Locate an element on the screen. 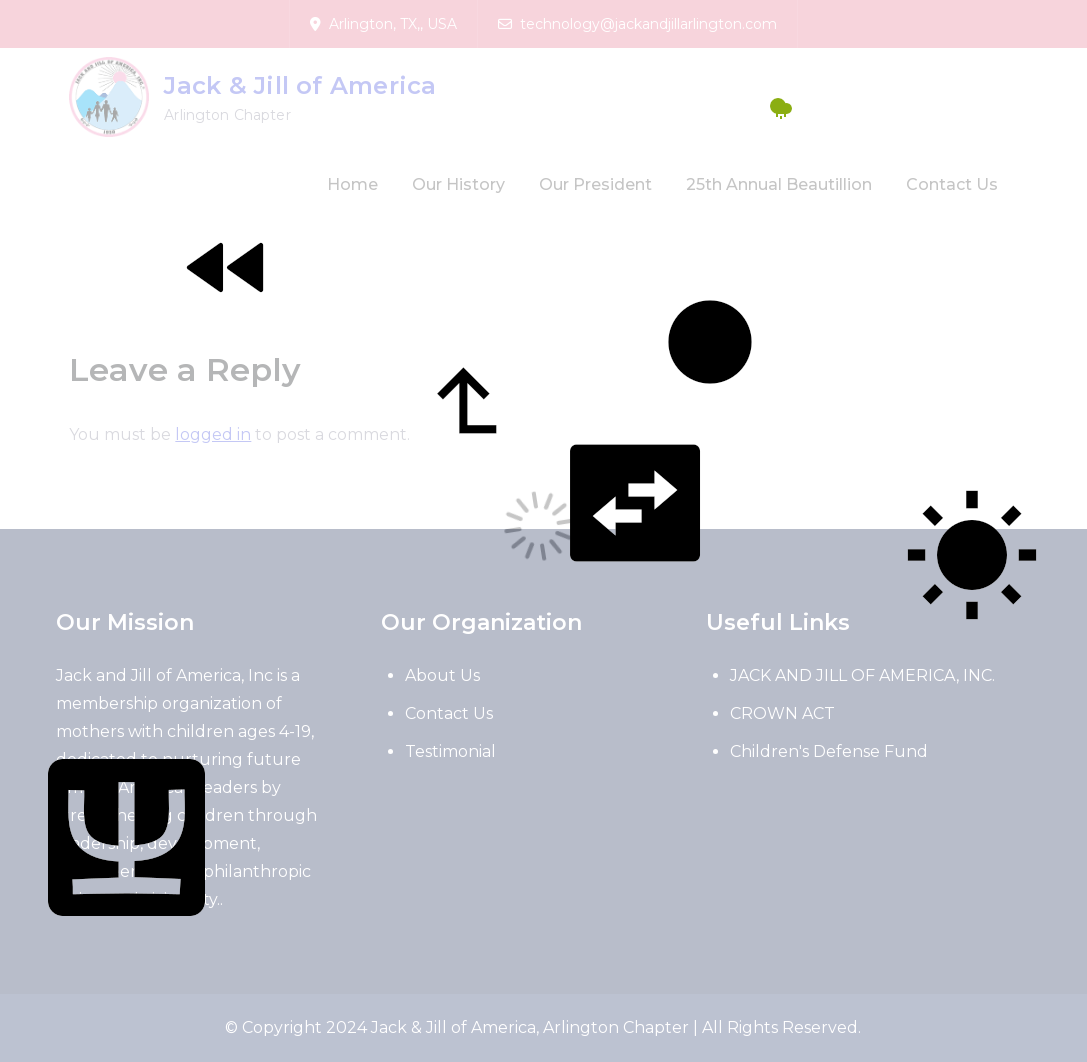 The width and height of the screenshot is (1087, 1062). navigate back and up one level is located at coordinates (467, 404).